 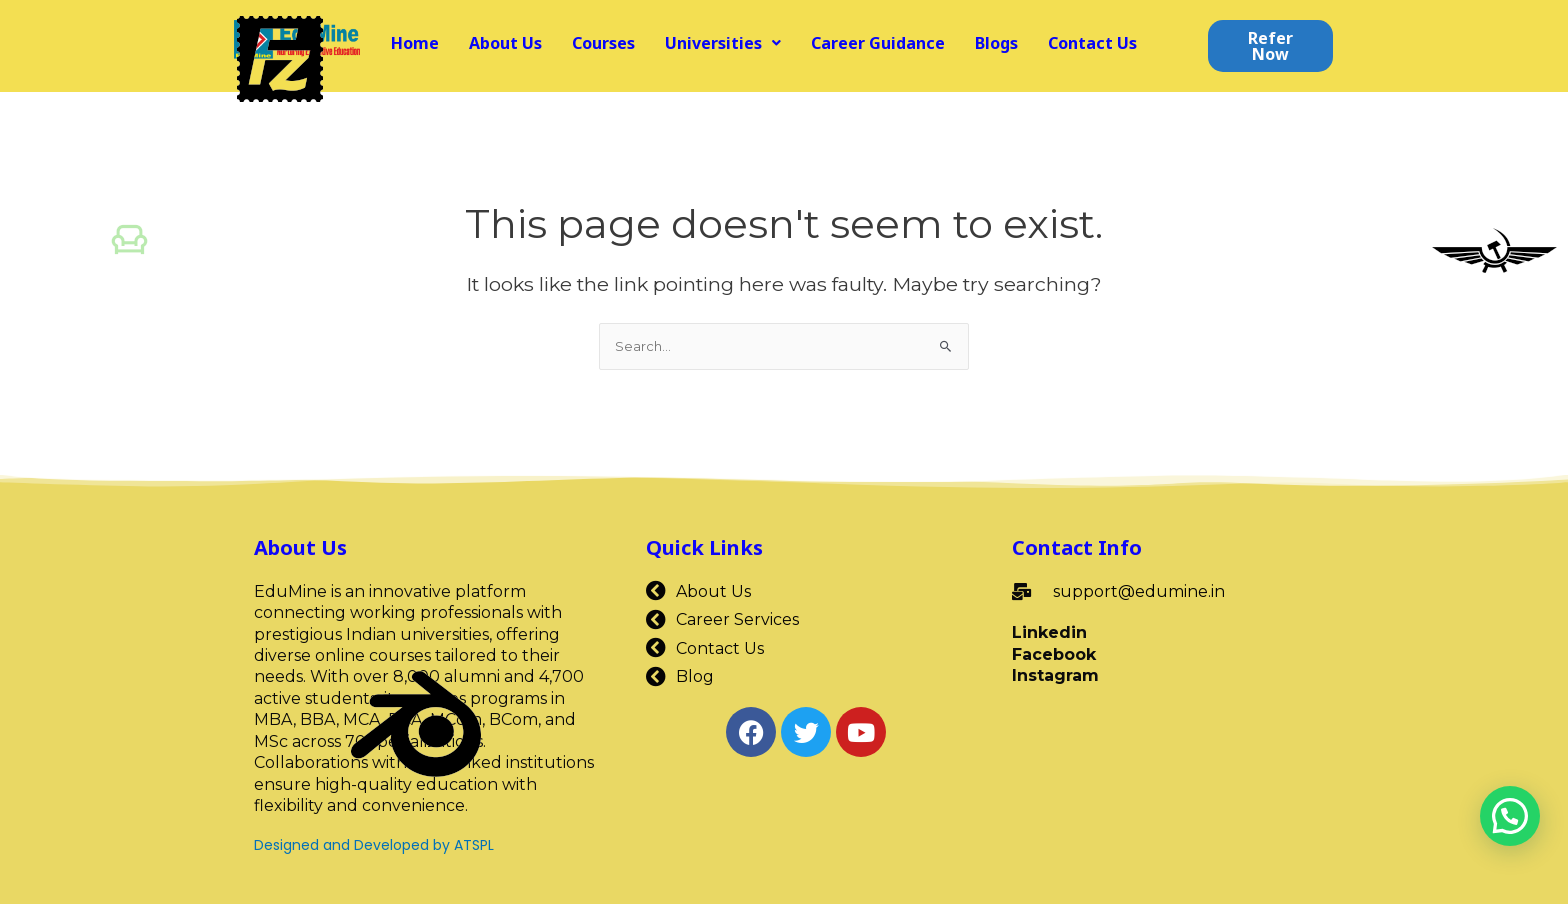 I want to click on open blender 3d modeling software, so click(x=416, y=724).